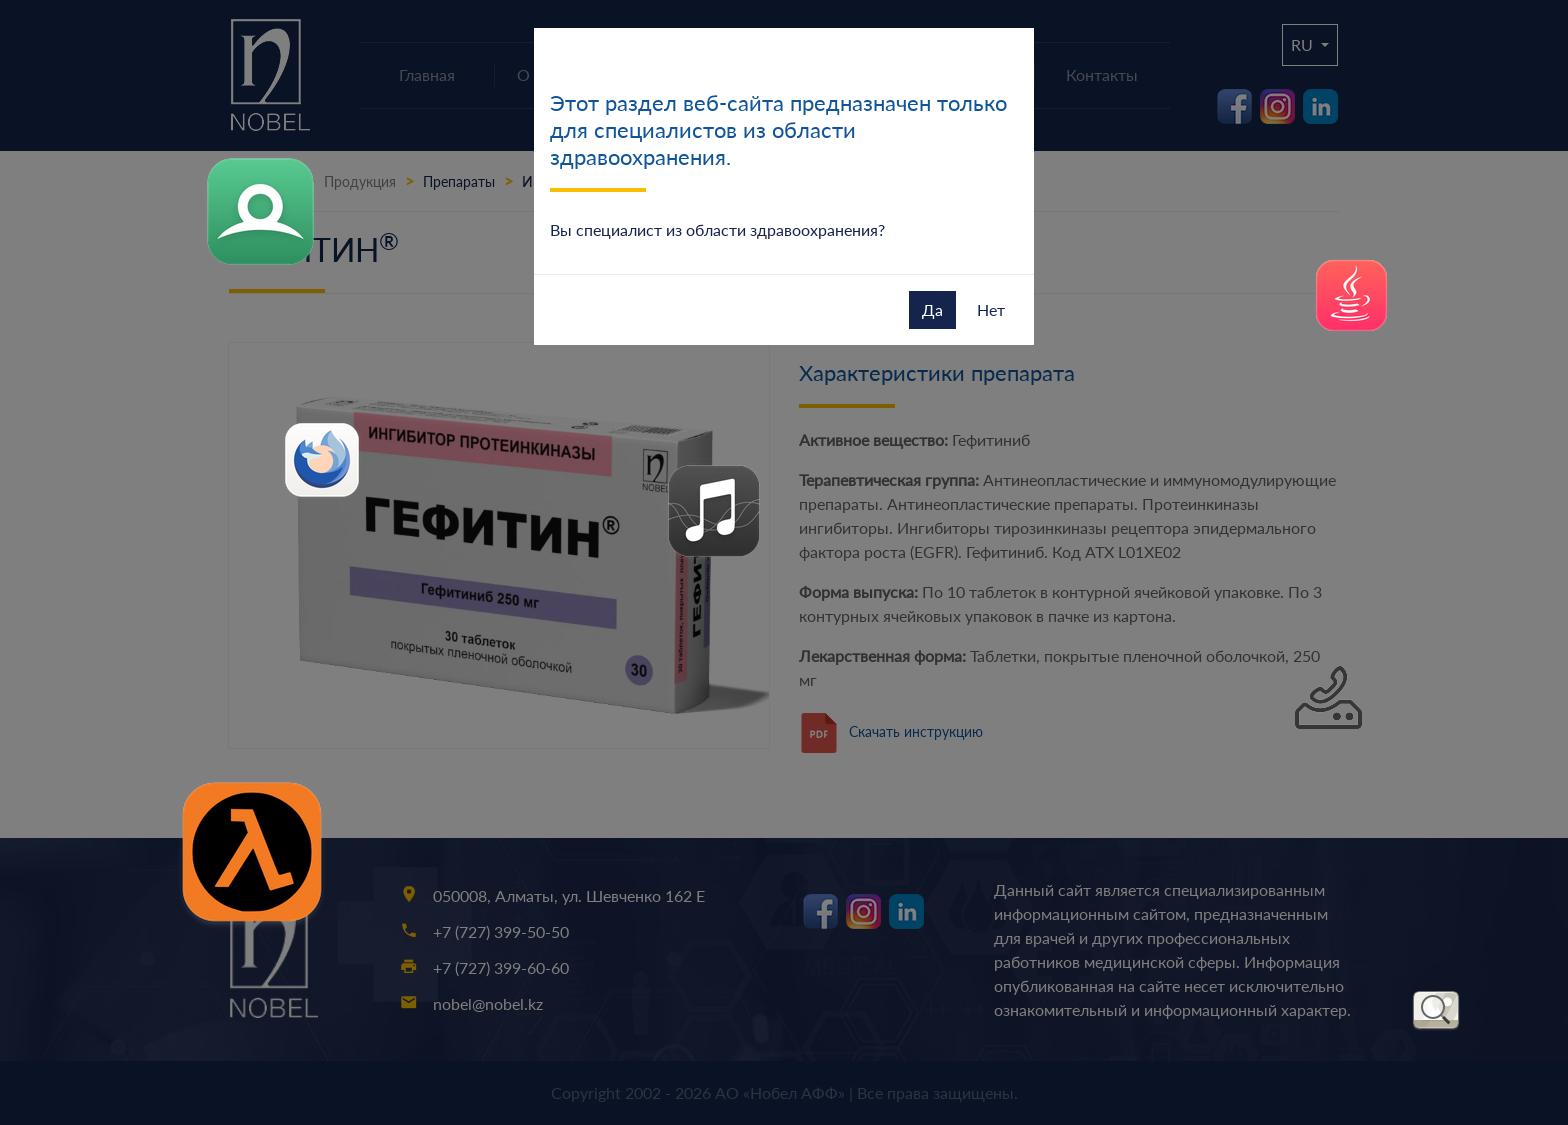  Describe the element at coordinates (260, 211) in the screenshot. I see `open renderdoc graphics debugging application` at that location.